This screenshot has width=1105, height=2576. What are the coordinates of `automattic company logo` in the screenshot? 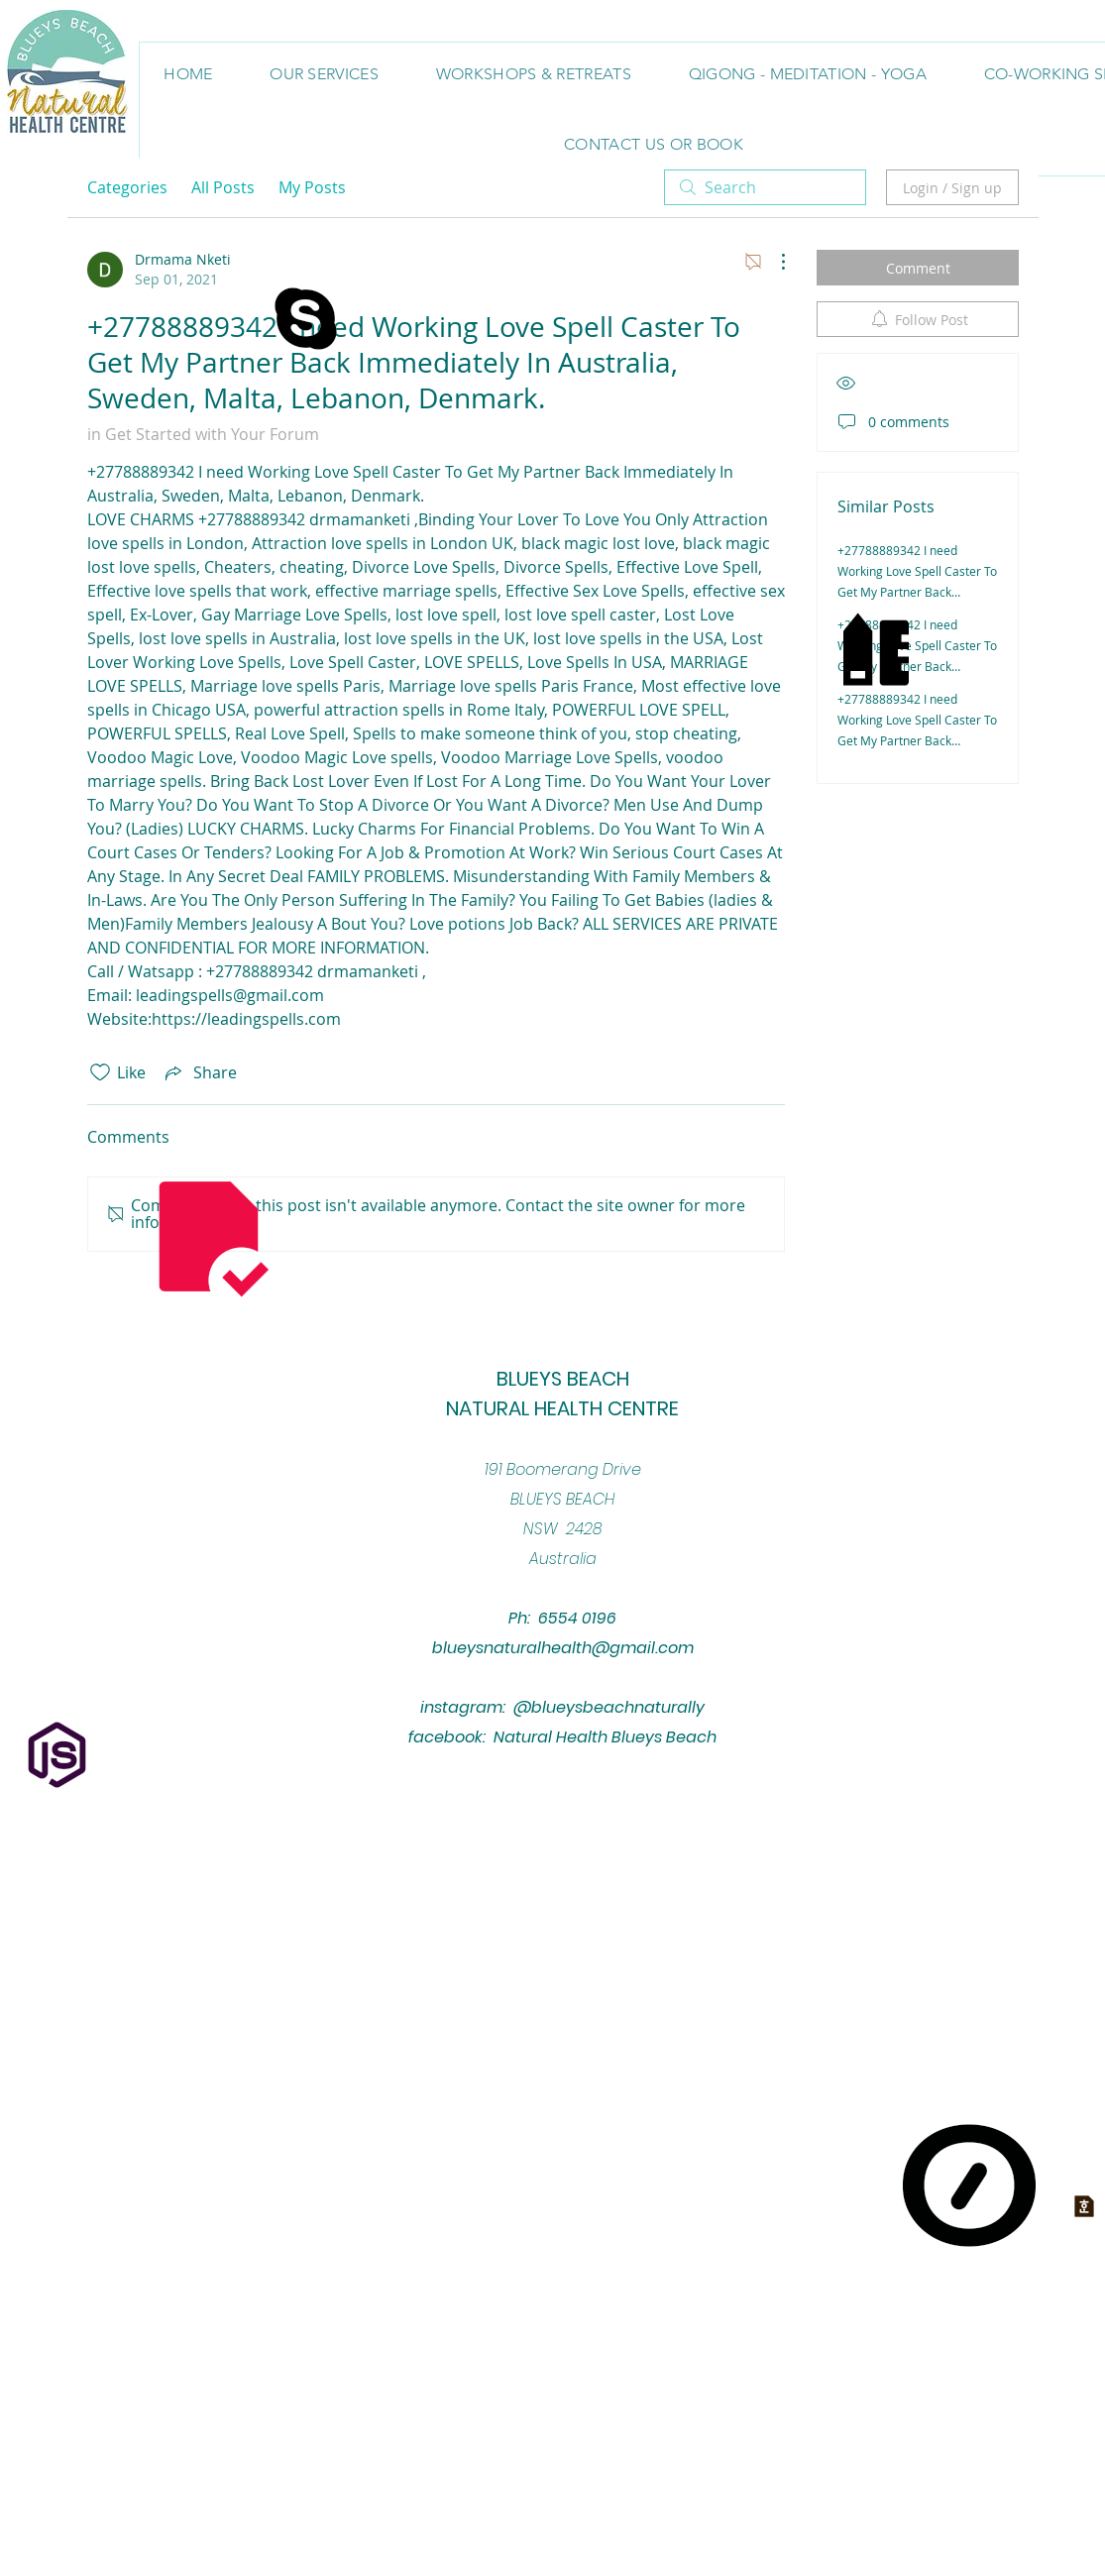 It's located at (969, 2185).